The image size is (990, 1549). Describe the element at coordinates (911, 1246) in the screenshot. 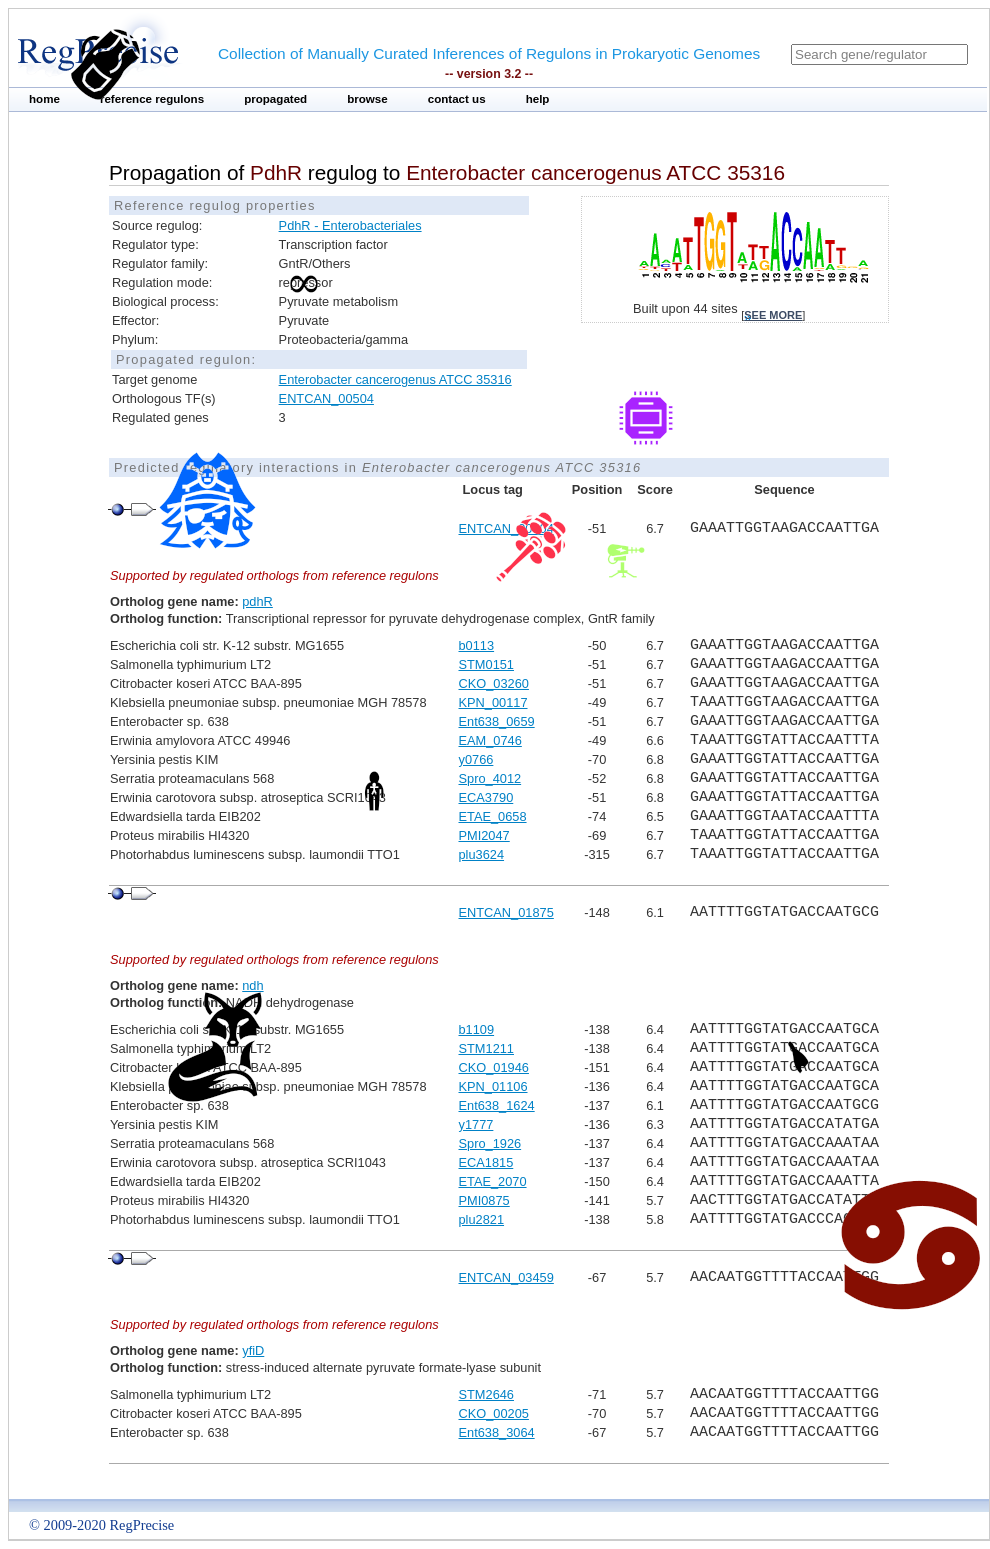

I see `view cancer zodiac sign information` at that location.